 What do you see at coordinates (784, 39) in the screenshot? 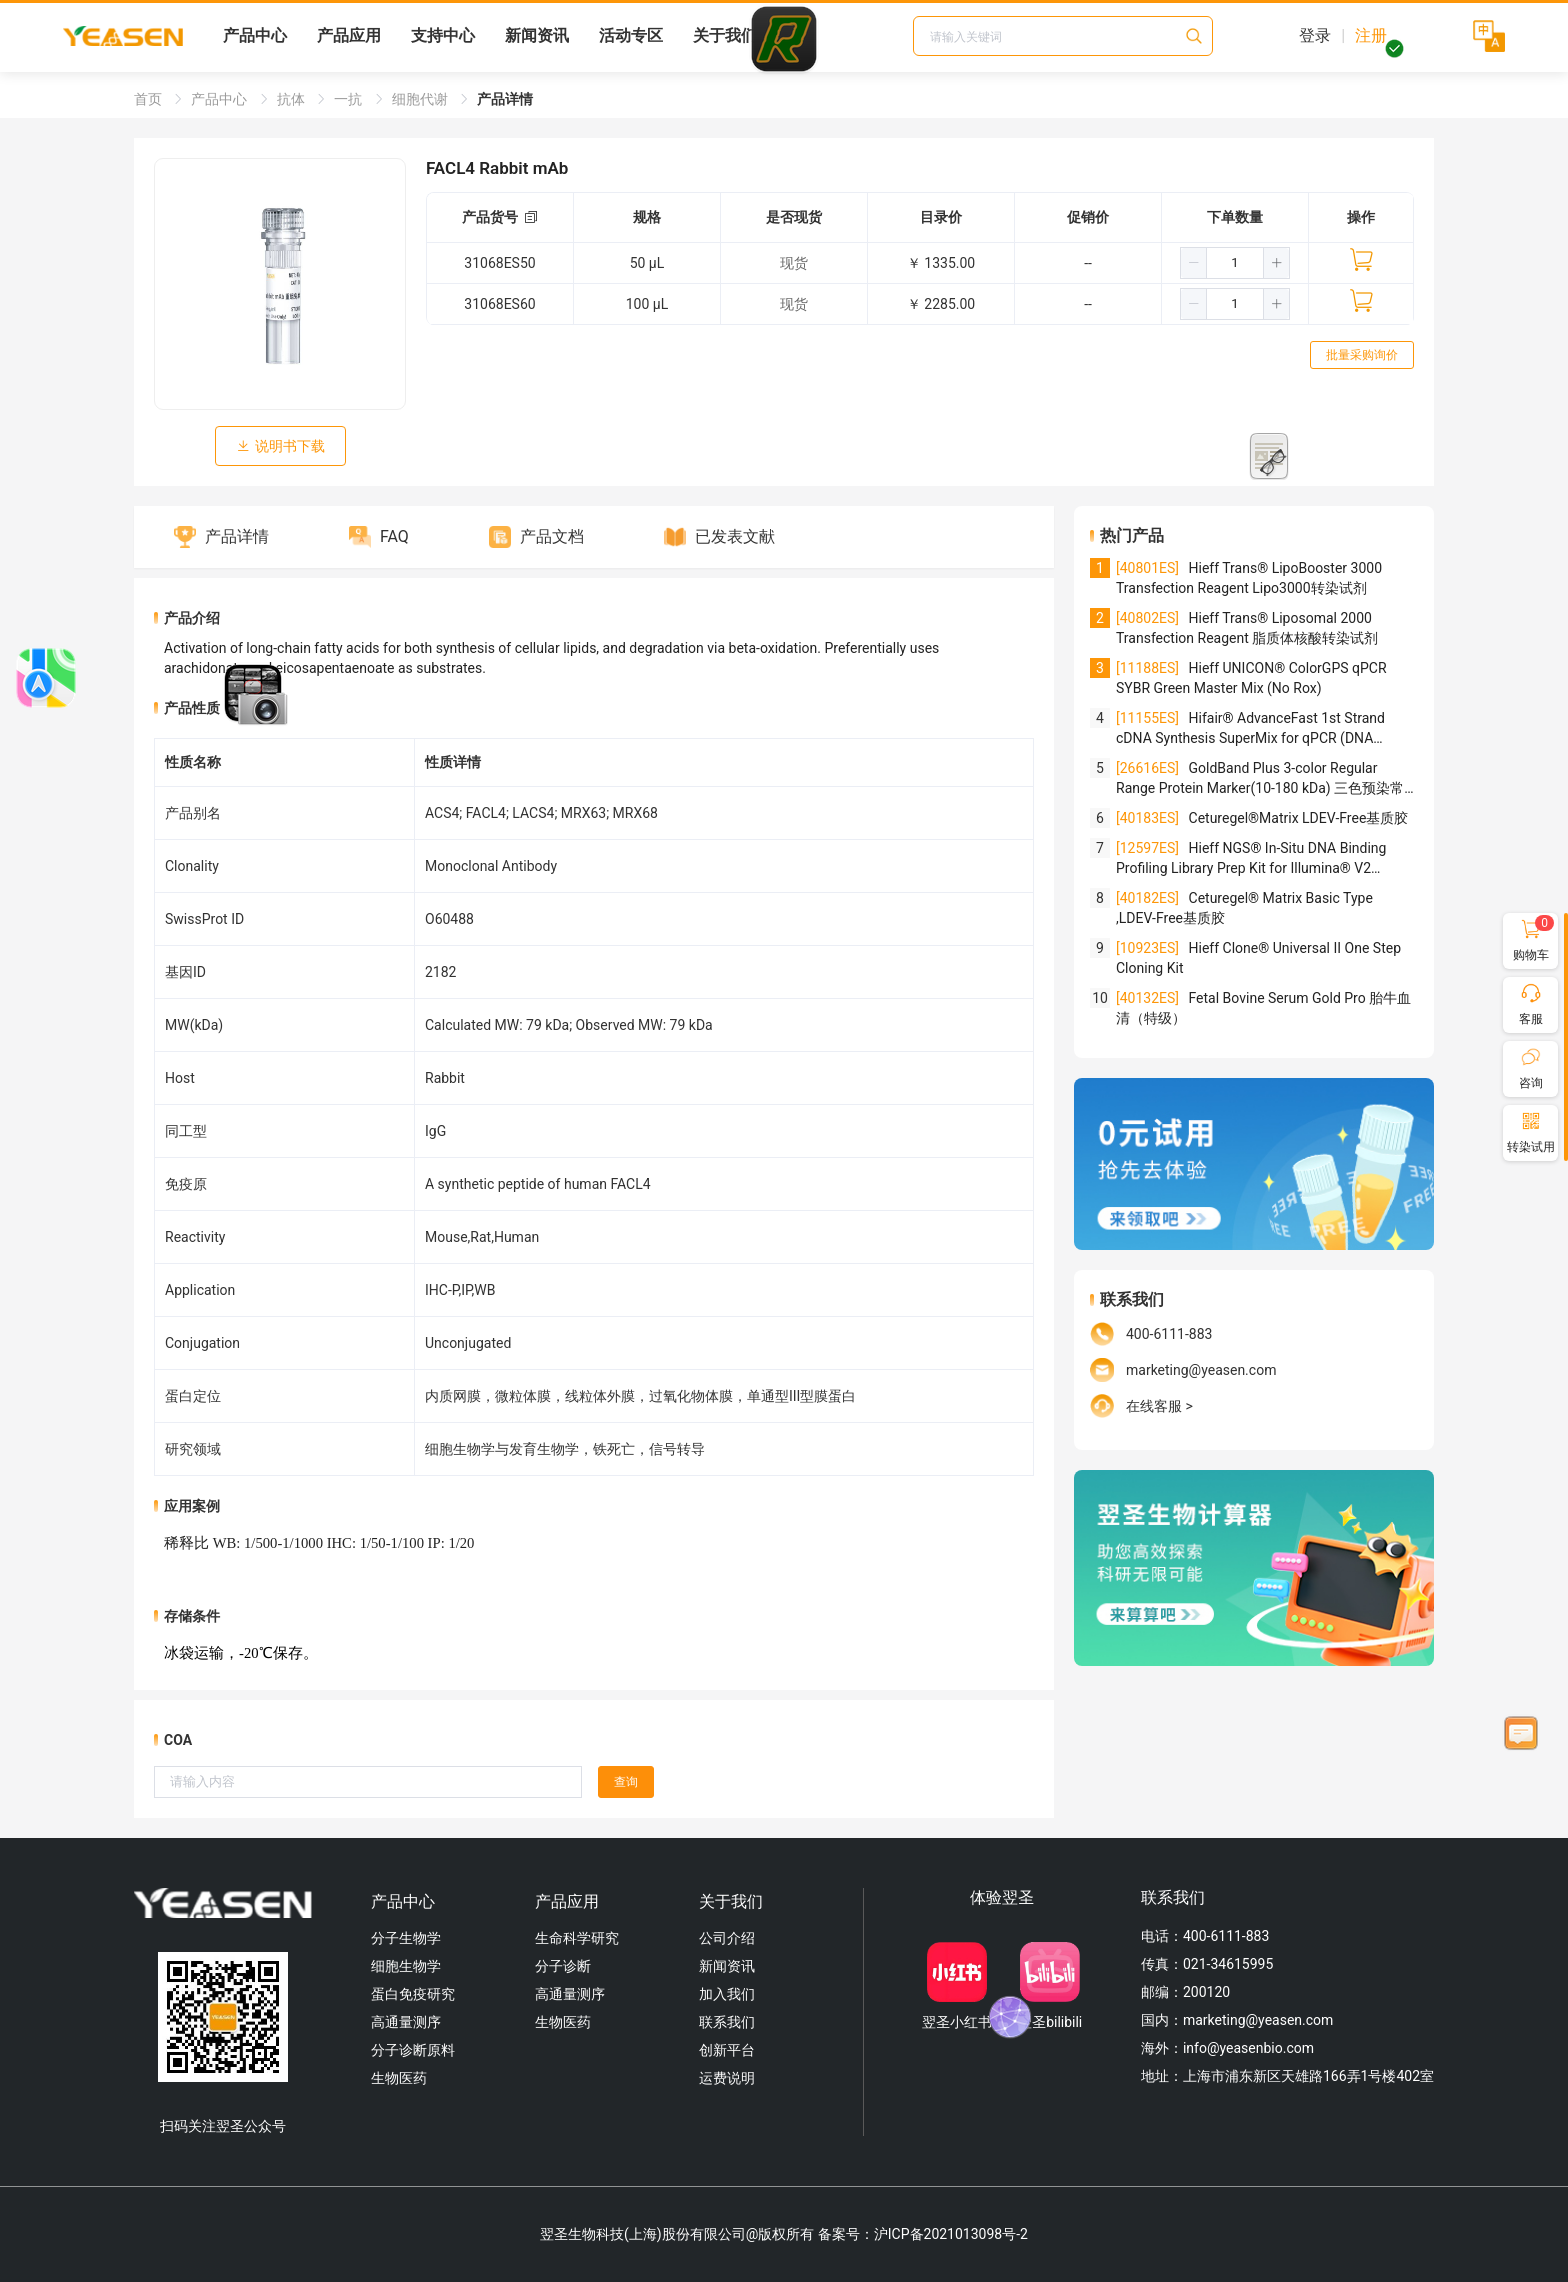
I see `launch Command & Conquer: Red Alert 2` at bounding box center [784, 39].